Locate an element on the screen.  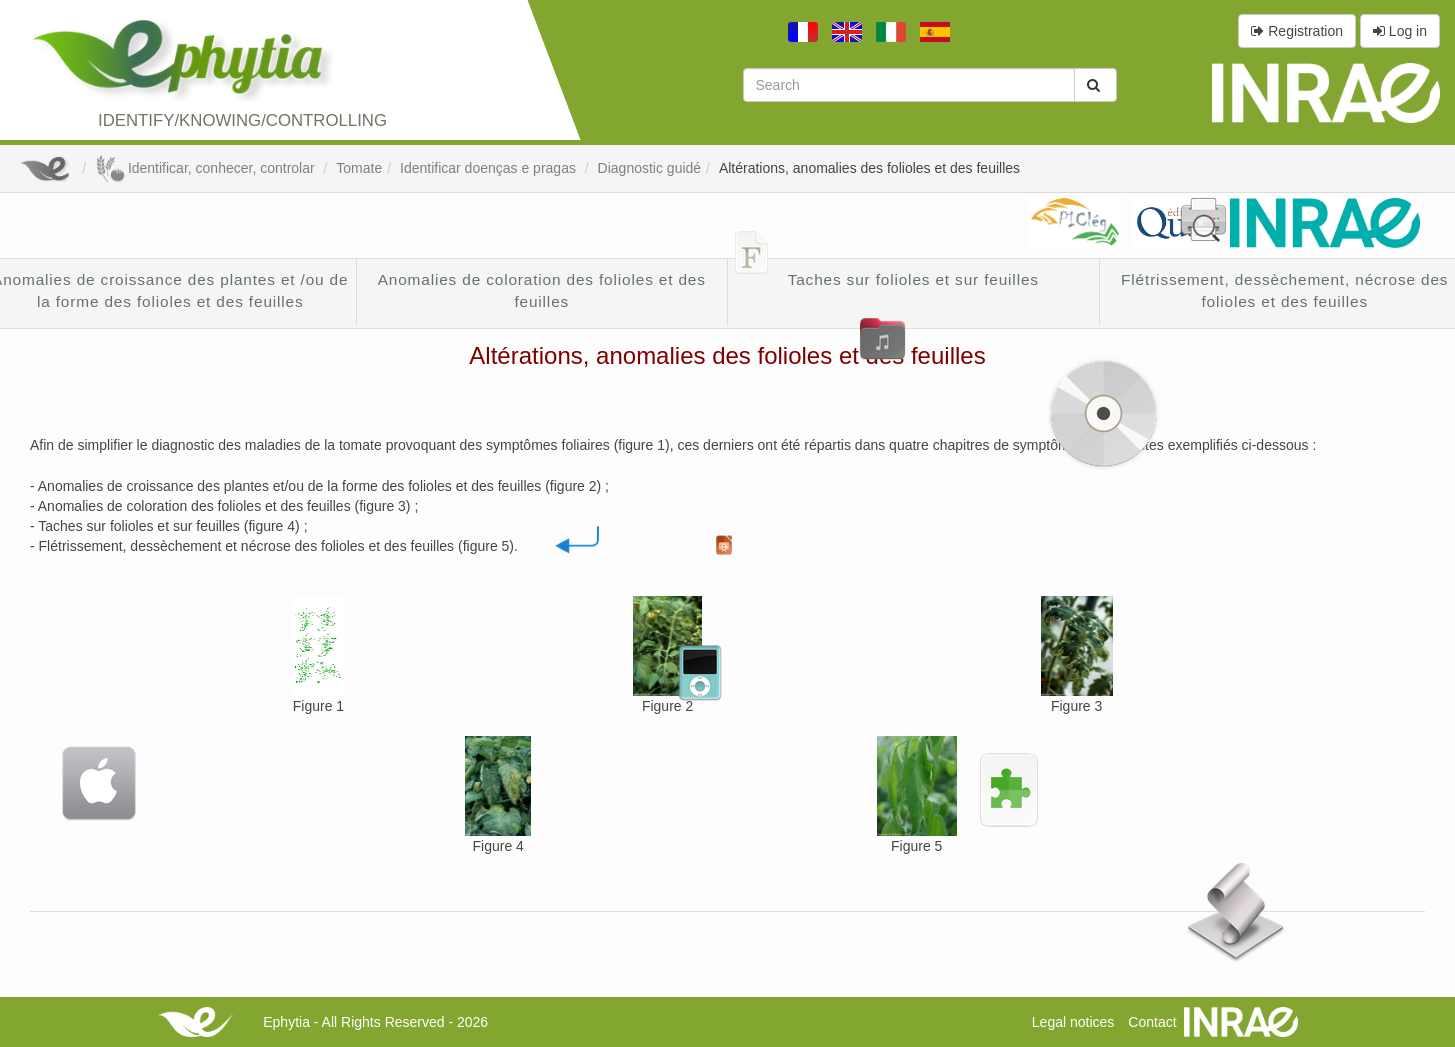
reply to an email message is located at coordinates (576, 536).